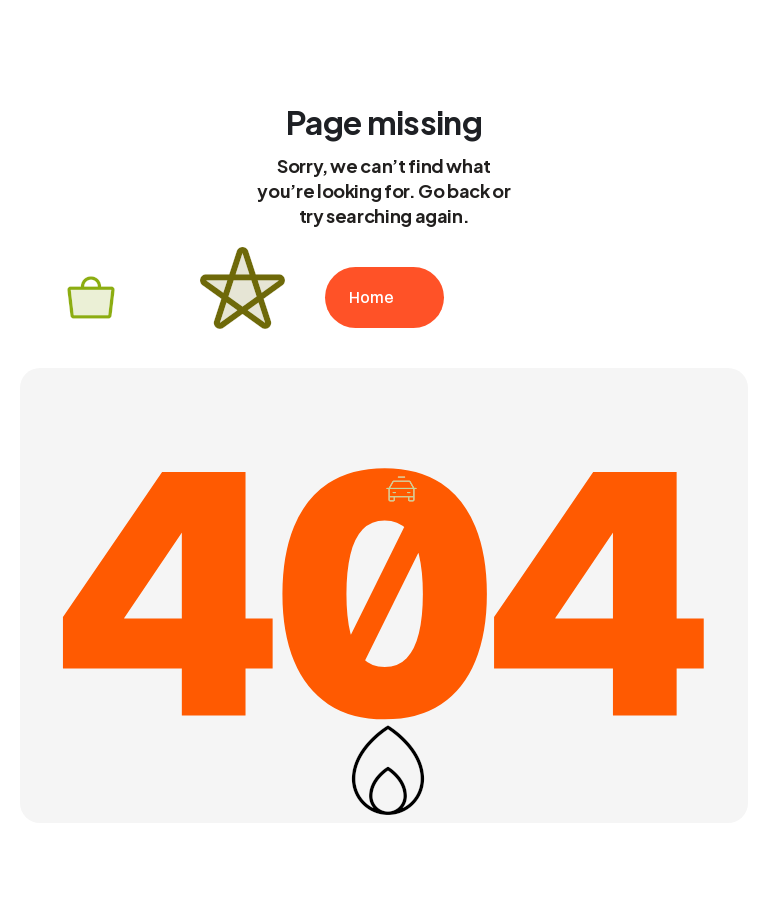 Image resolution: width=768 pixels, height=923 pixels. I want to click on contact or request emergency services, so click(401, 490).